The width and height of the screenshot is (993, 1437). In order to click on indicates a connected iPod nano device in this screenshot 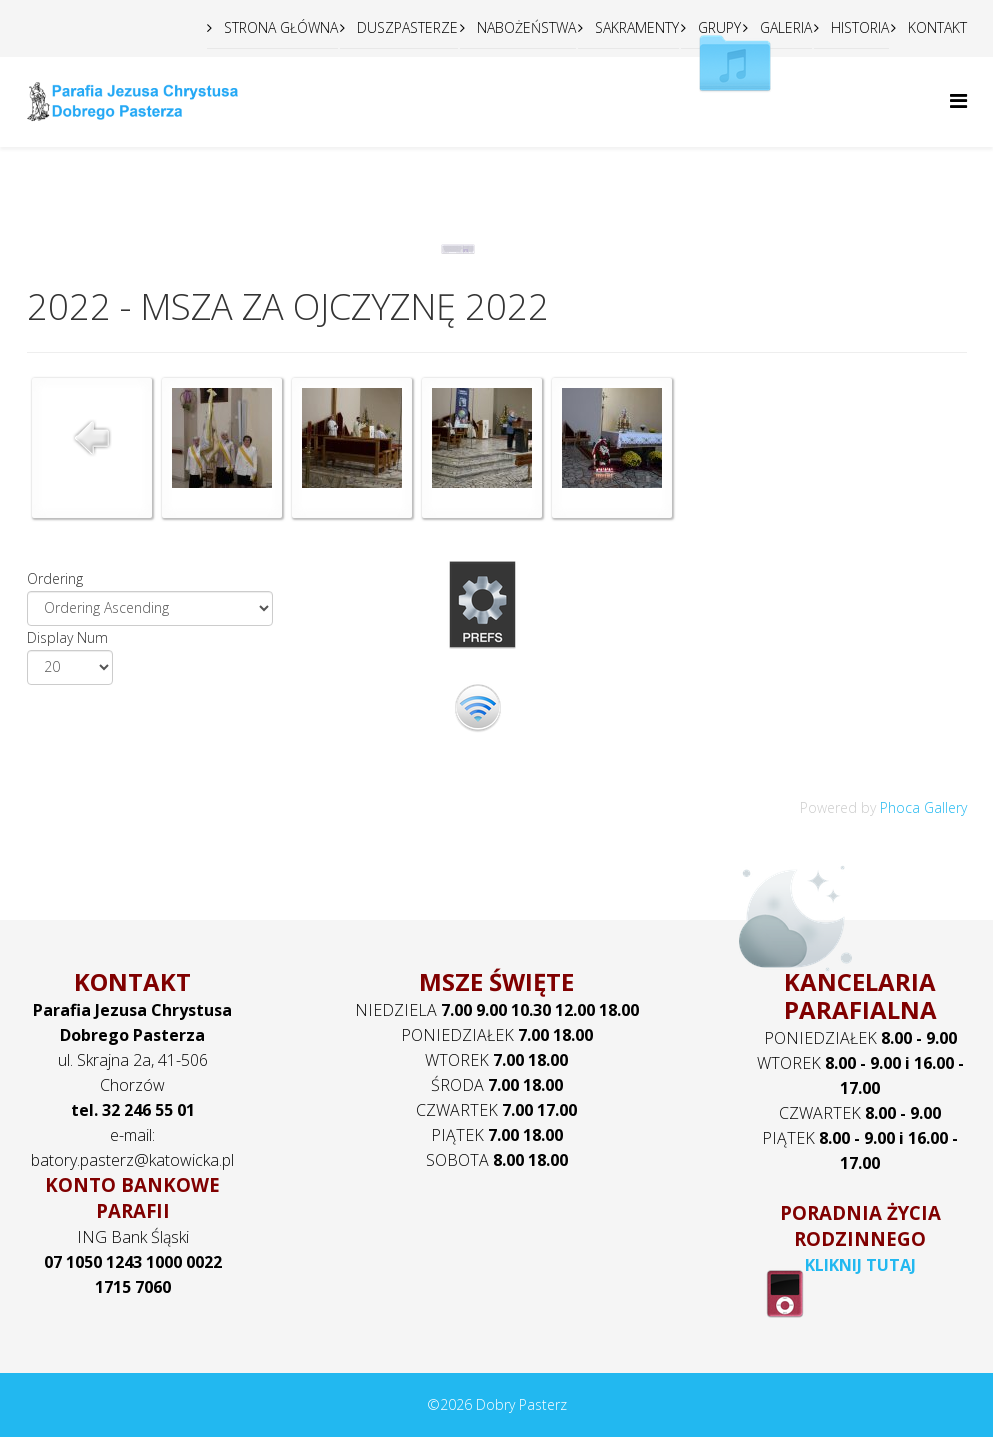, I will do `click(785, 1283)`.